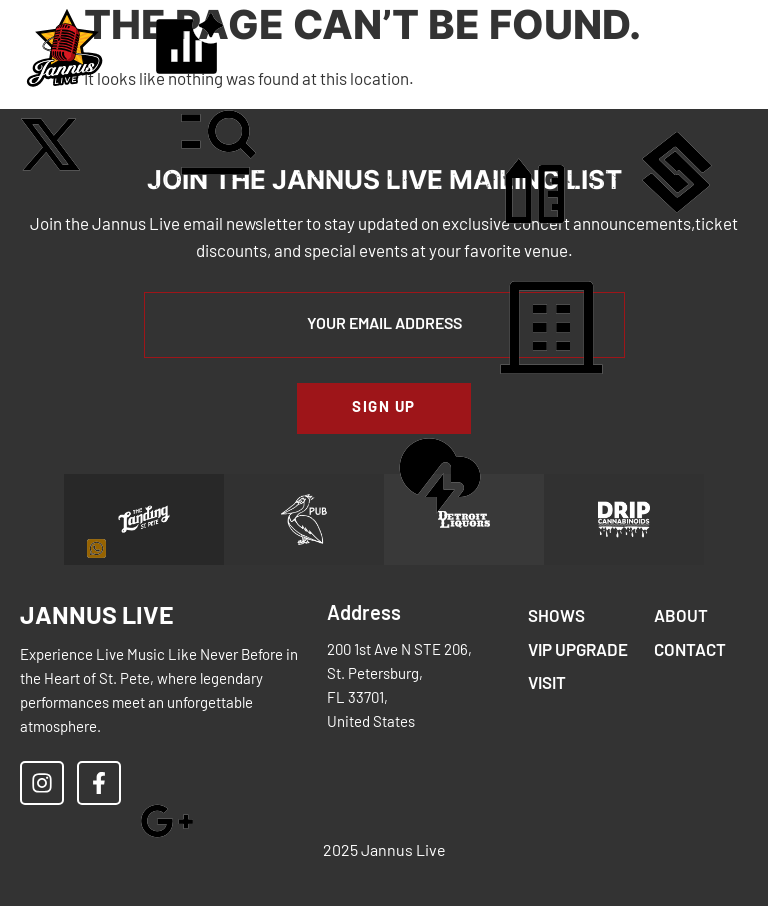 The height and width of the screenshot is (906, 768). Describe the element at coordinates (551, 327) in the screenshot. I see `view building or office location` at that location.